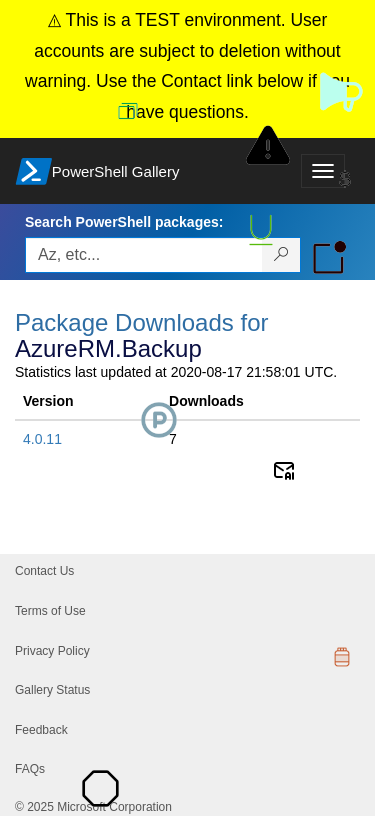  What do you see at coordinates (345, 179) in the screenshot?
I see `view pricing or payment options` at bounding box center [345, 179].